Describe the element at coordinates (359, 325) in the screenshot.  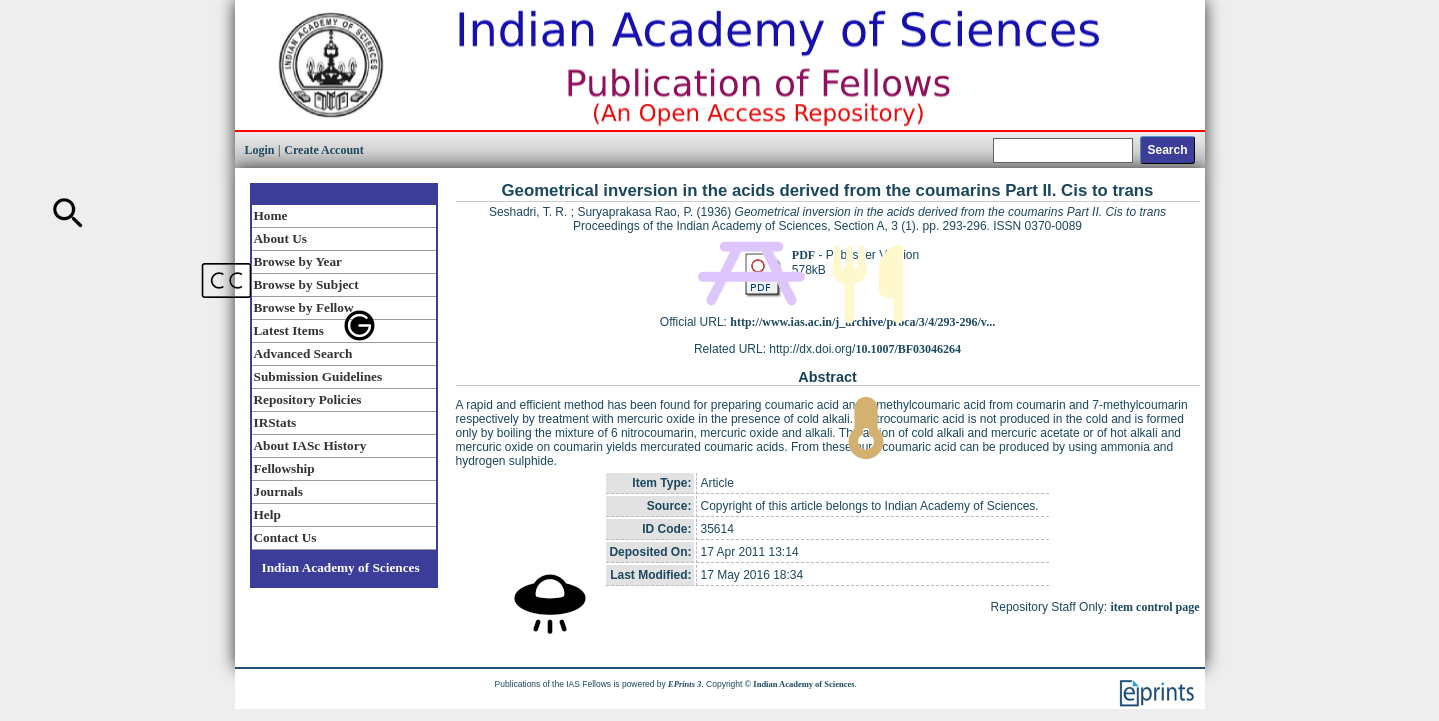
I see `sign in with Google` at that location.